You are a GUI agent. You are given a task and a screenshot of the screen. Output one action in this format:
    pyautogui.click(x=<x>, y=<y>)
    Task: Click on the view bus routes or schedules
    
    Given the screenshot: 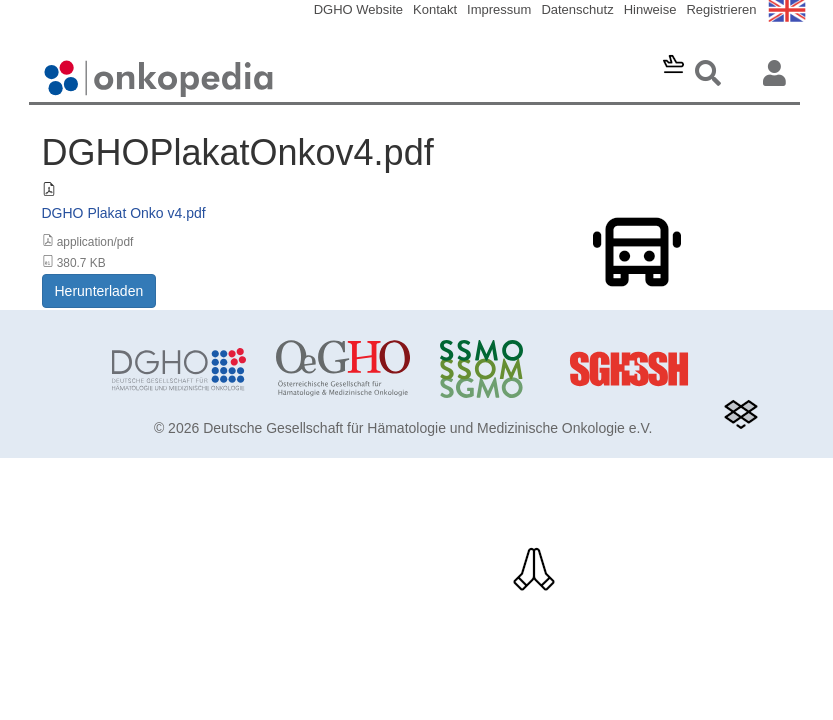 What is the action you would take?
    pyautogui.click(x=637, y=252)
    